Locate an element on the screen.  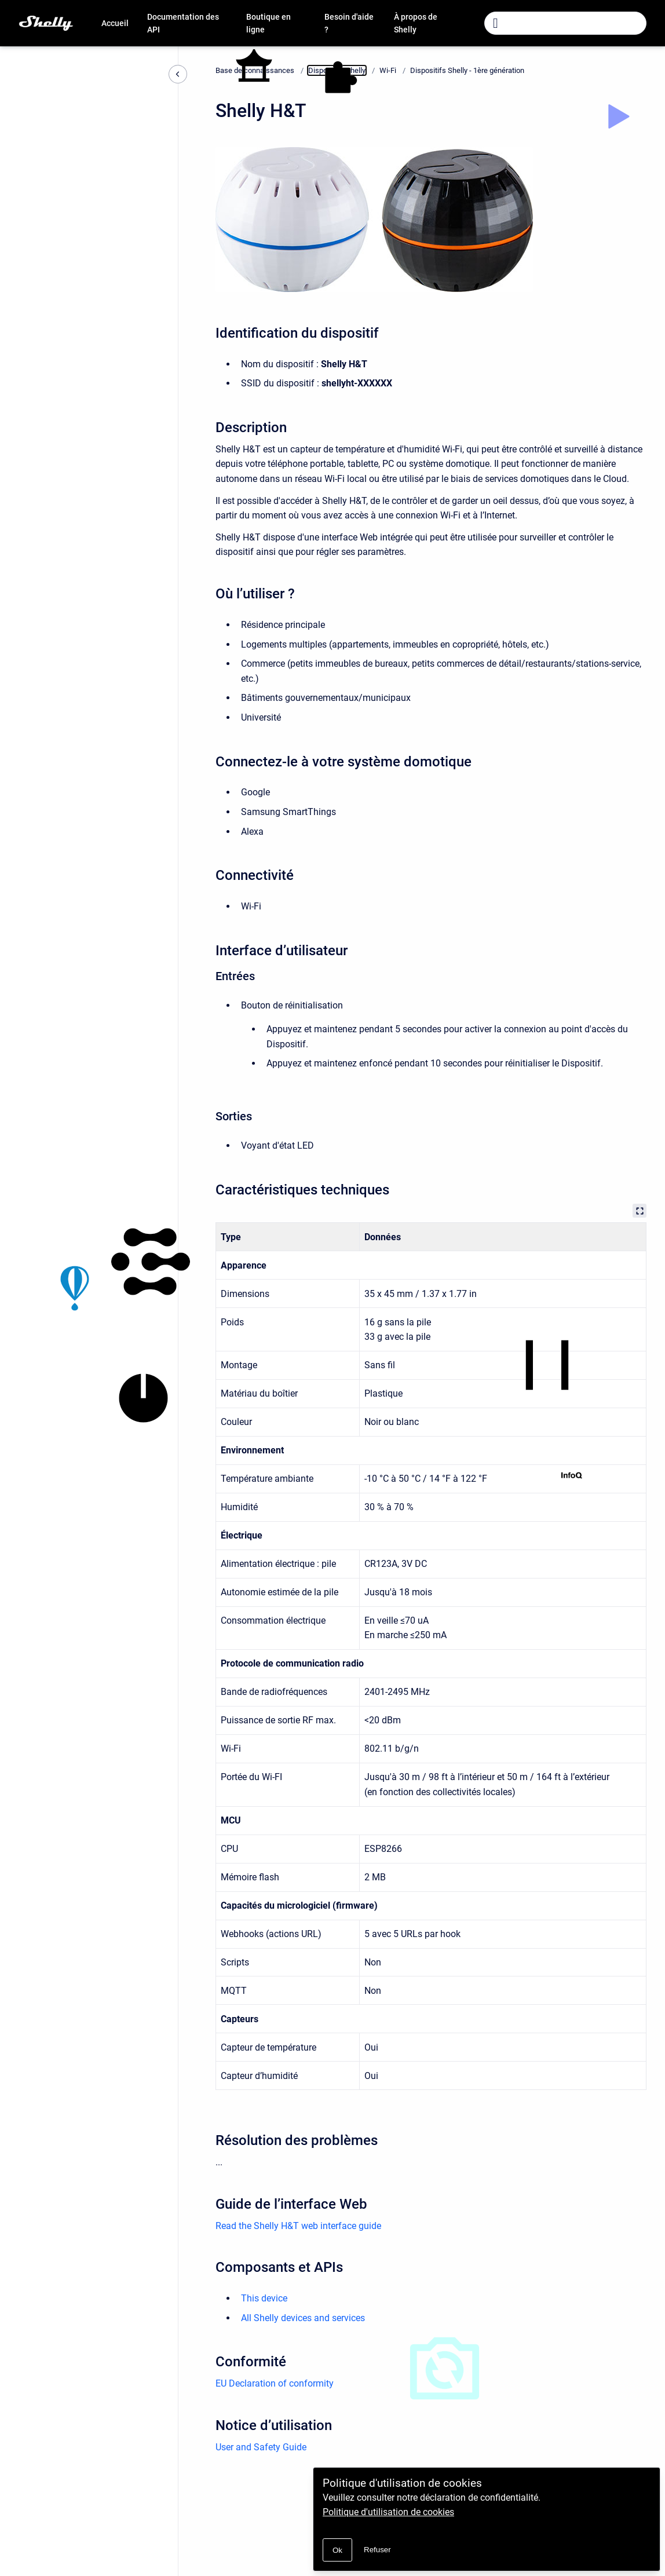
fly.io logo - cloud hosting and deployment platform is located at coordinates (75, 1288).